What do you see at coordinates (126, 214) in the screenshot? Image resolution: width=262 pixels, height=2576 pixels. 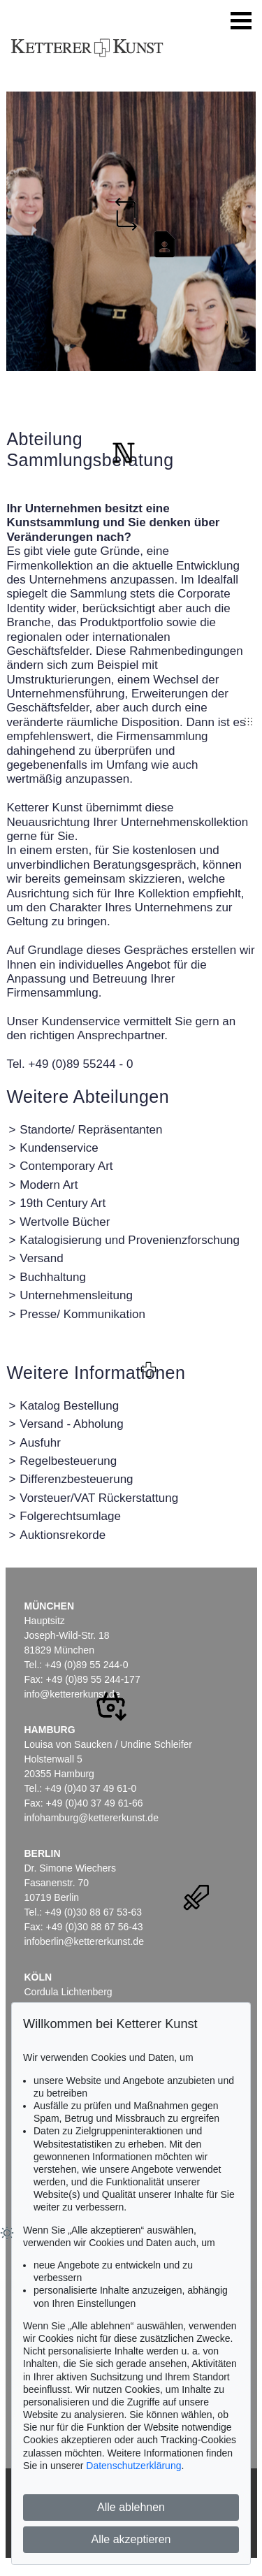 I see `rotate device orientation` at bounding box center [126, 214].